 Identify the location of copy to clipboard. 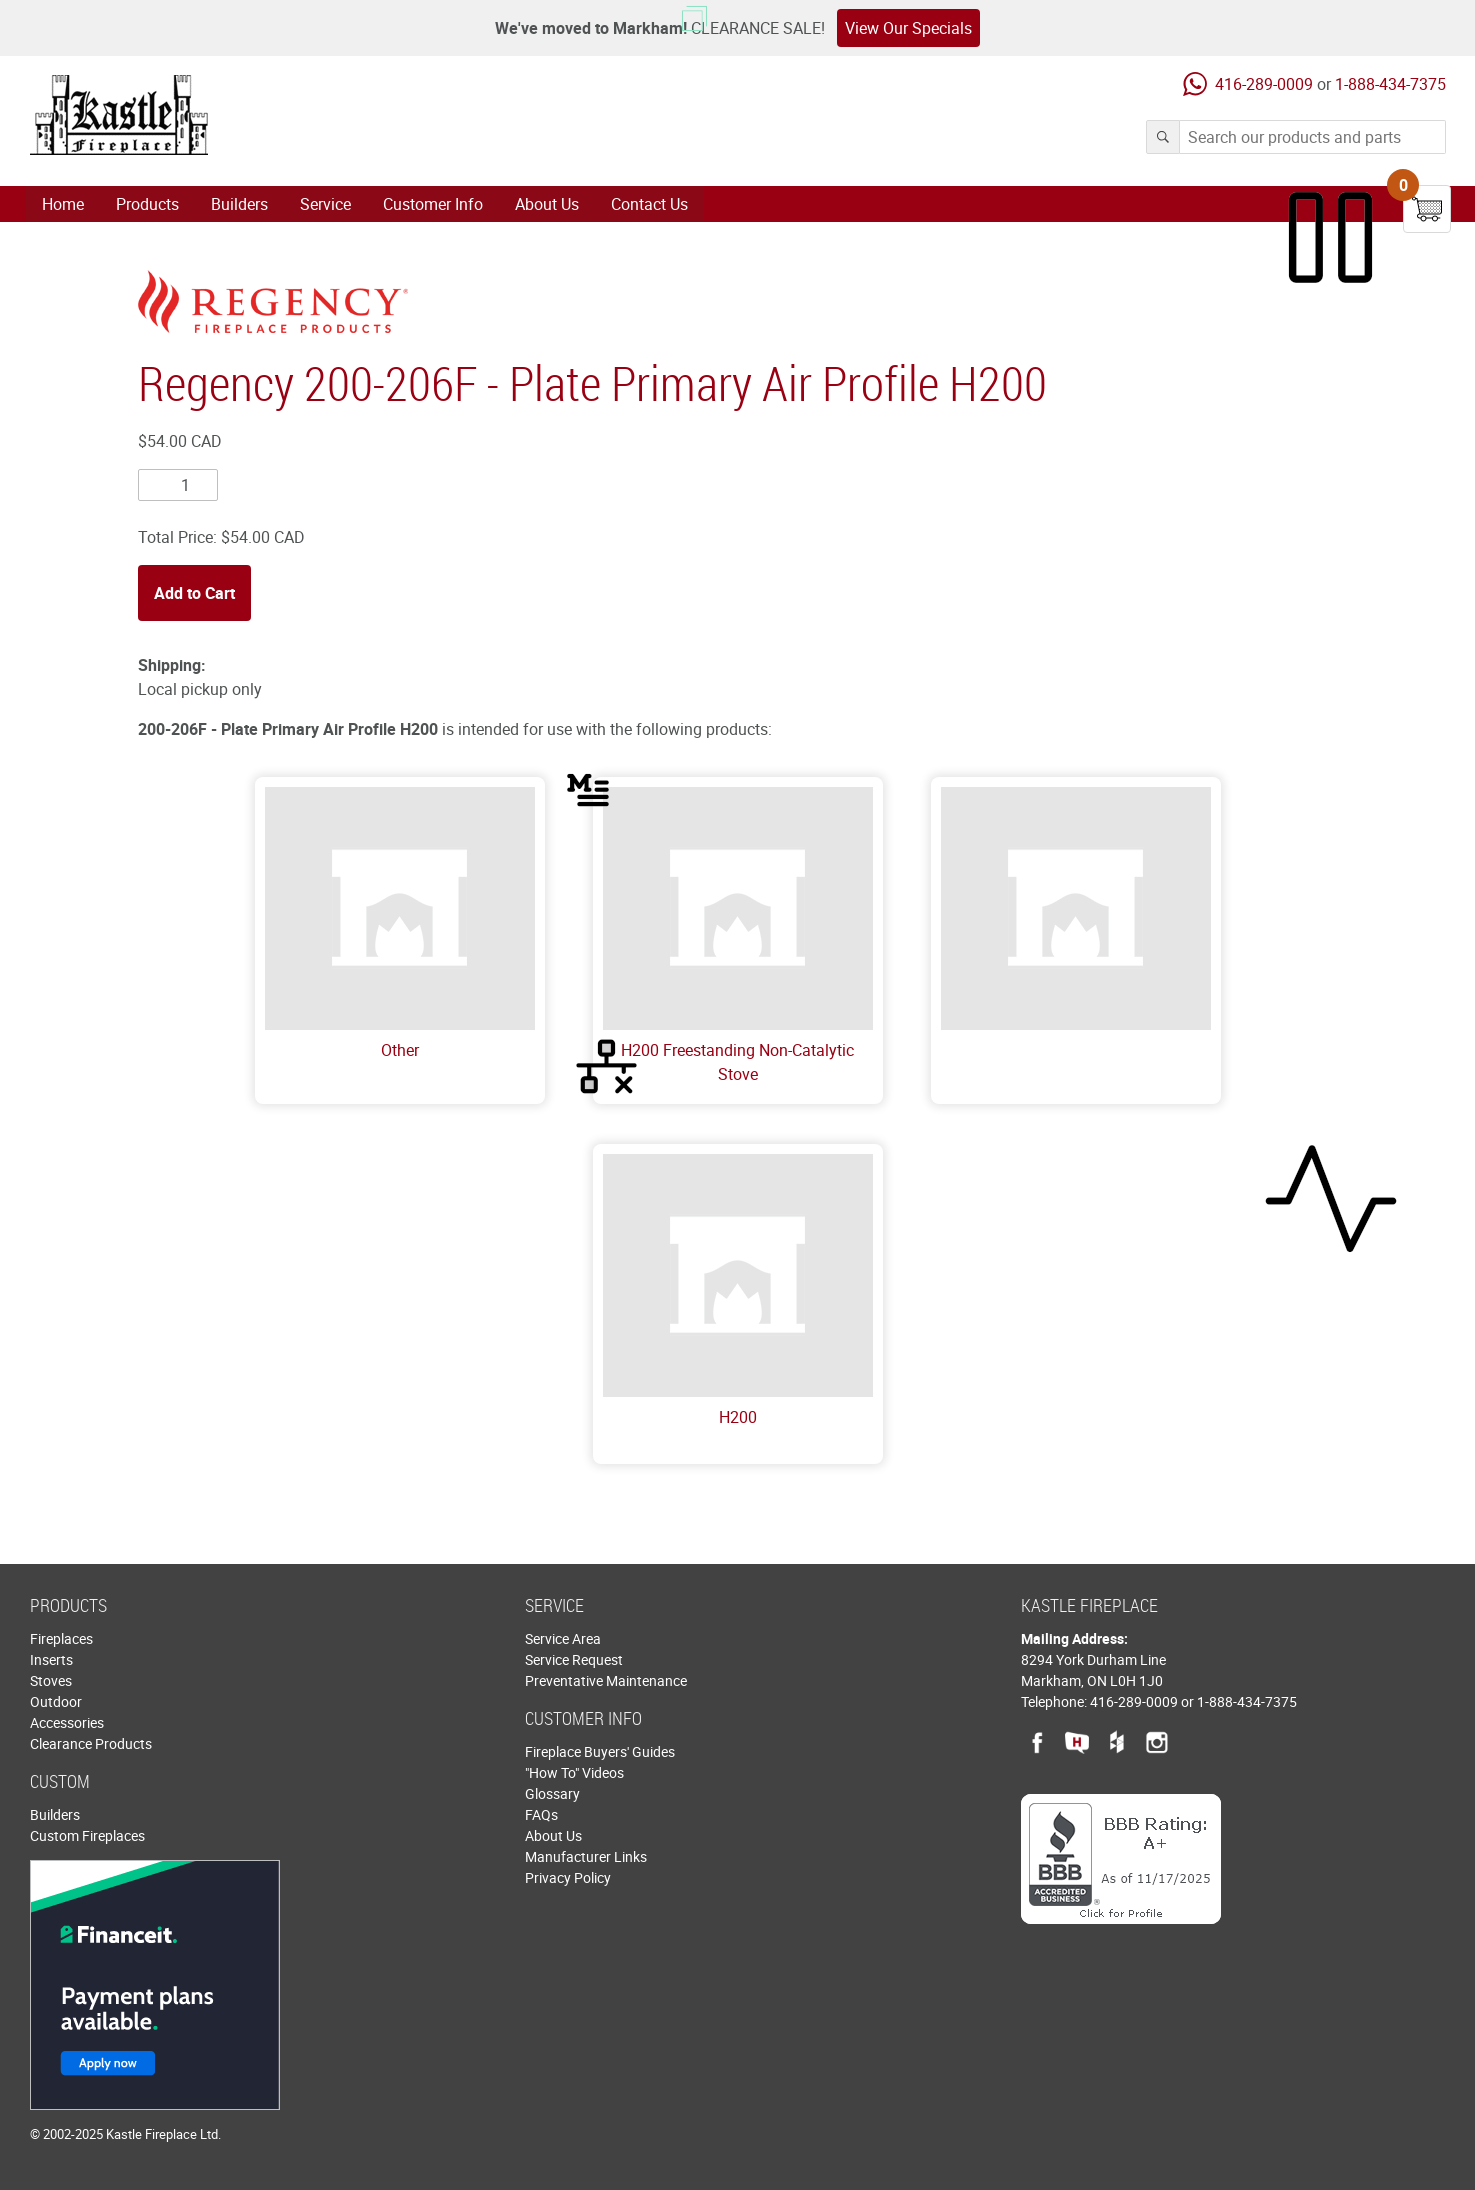
(694, 18).